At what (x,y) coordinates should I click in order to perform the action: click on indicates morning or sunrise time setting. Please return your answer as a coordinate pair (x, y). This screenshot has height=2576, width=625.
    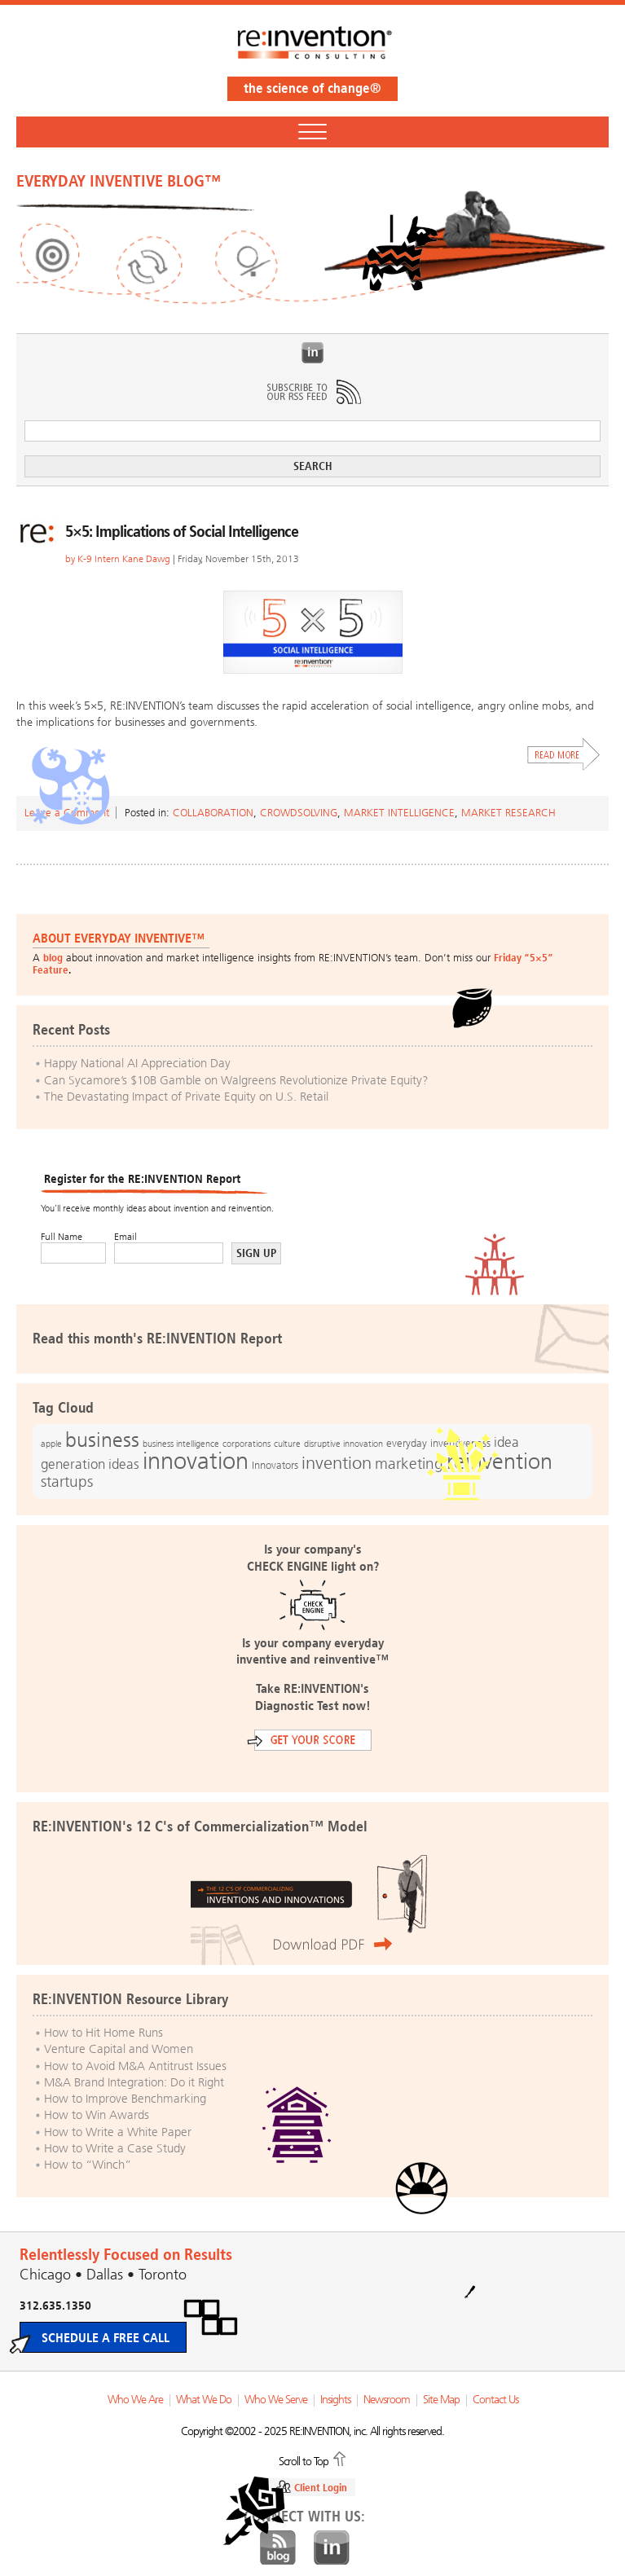
    Looking at the image, I should click on (421, 2188).